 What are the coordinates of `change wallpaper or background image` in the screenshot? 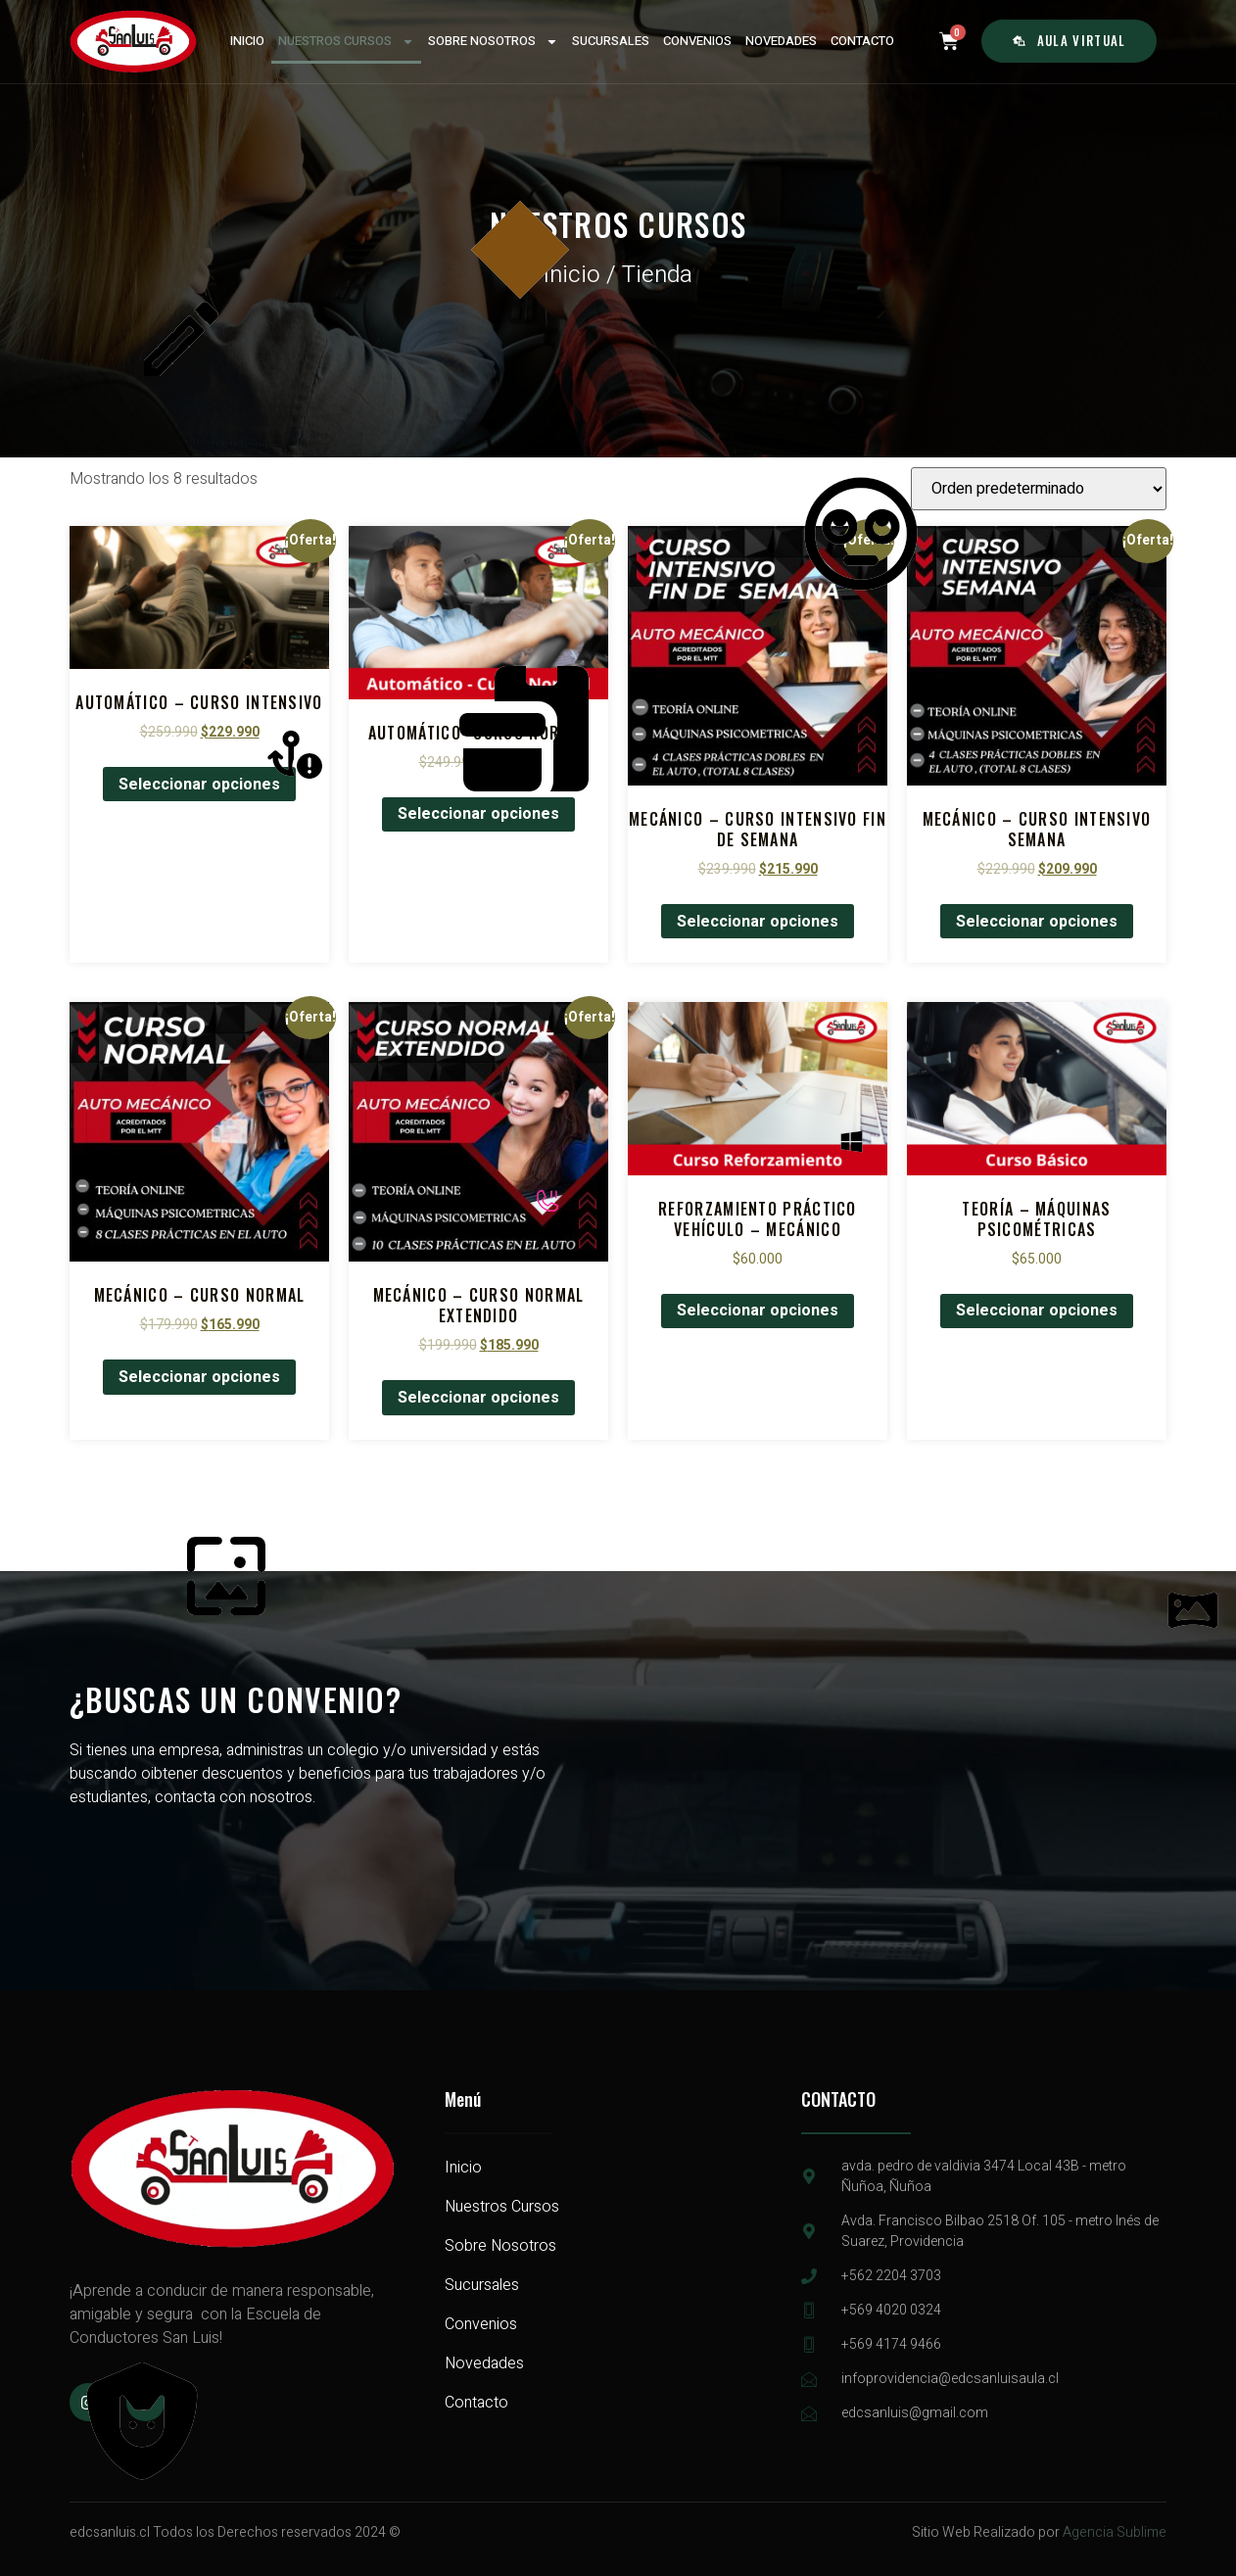 It's located at (226, 1576).